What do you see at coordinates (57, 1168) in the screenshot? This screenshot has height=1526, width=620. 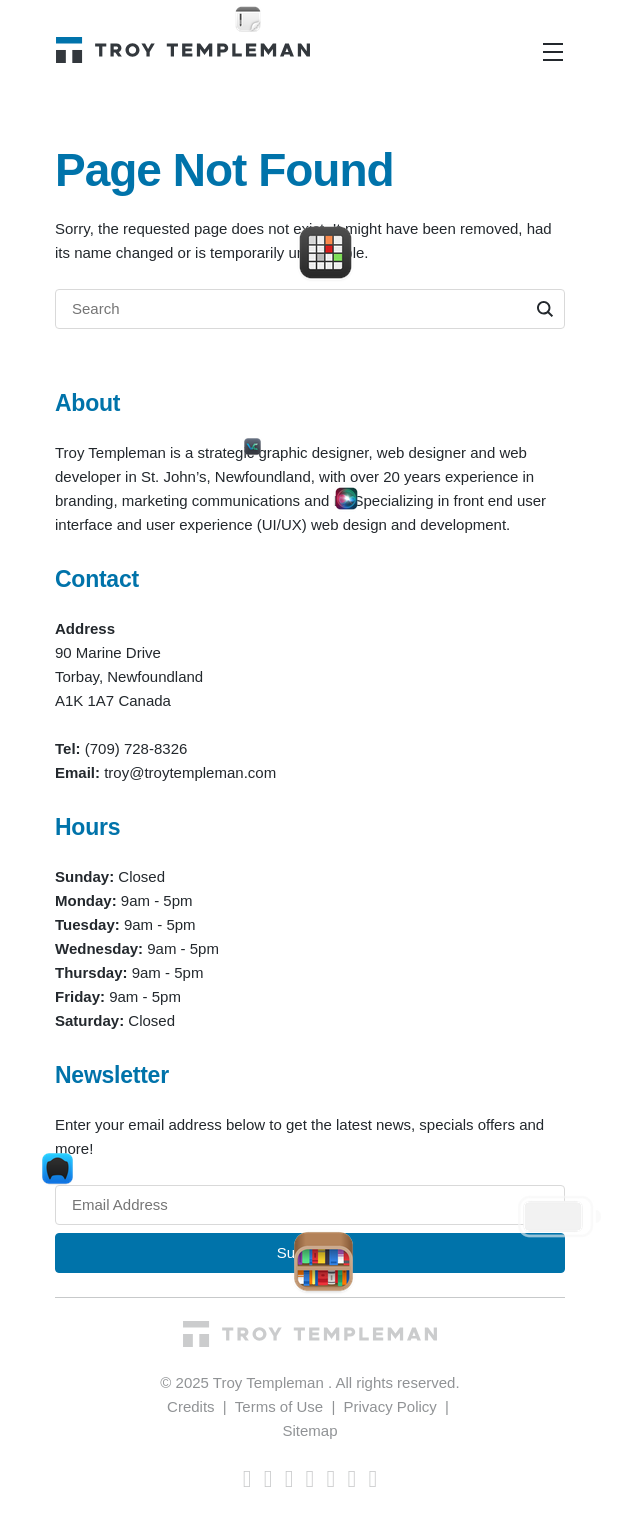 I see `launch redream dreamcast emulator` at bounding box center [57, 1168].